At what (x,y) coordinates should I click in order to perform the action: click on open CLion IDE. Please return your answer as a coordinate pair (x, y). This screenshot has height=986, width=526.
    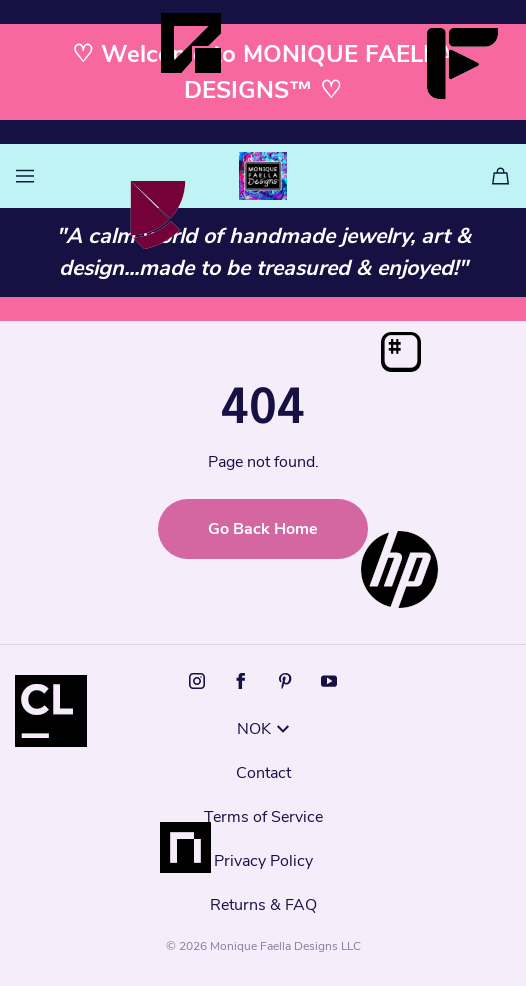
    Looking at the image, I should click on (51, 711).